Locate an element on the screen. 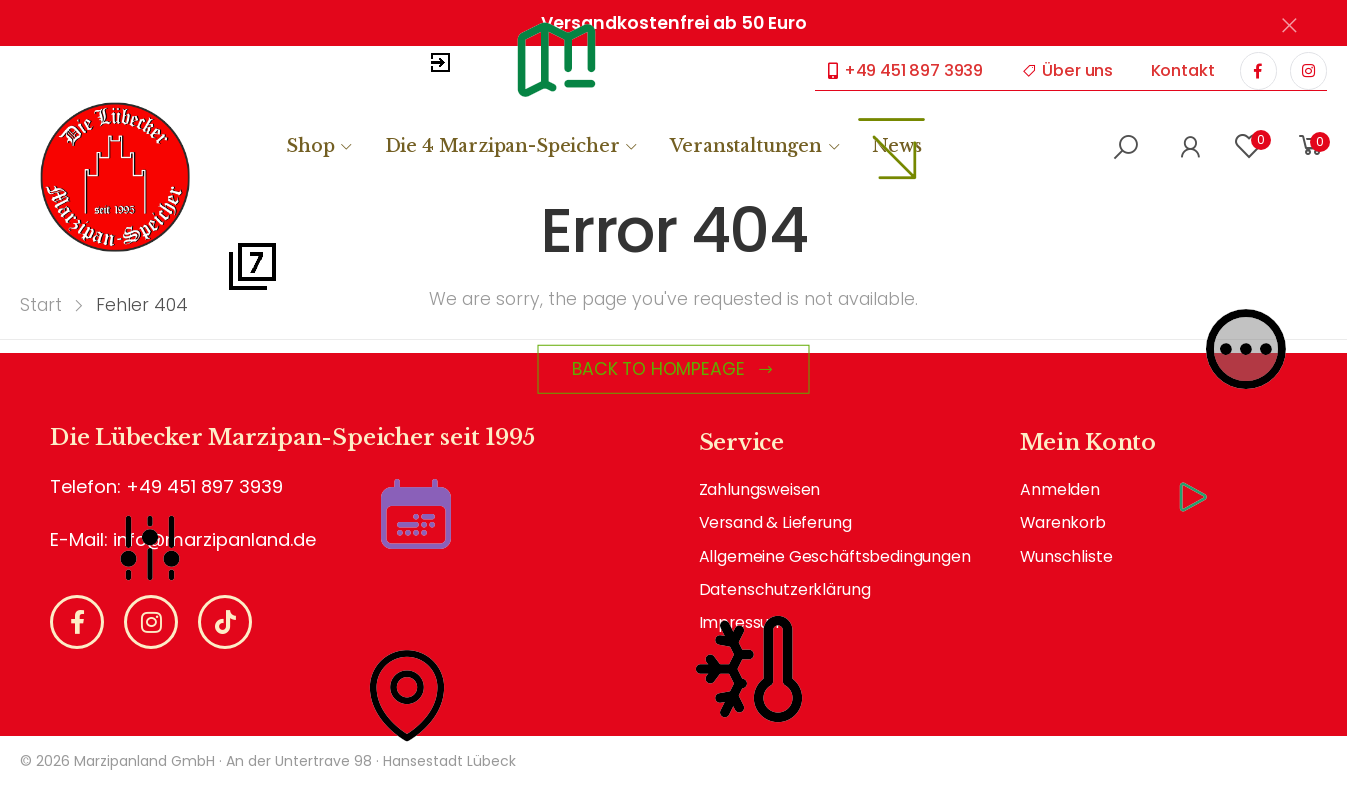 Image resolution: width=1347 pixels, height=786 pixels. indicates item 7 in a numbered series or filter is located at coordinates (252, 266).